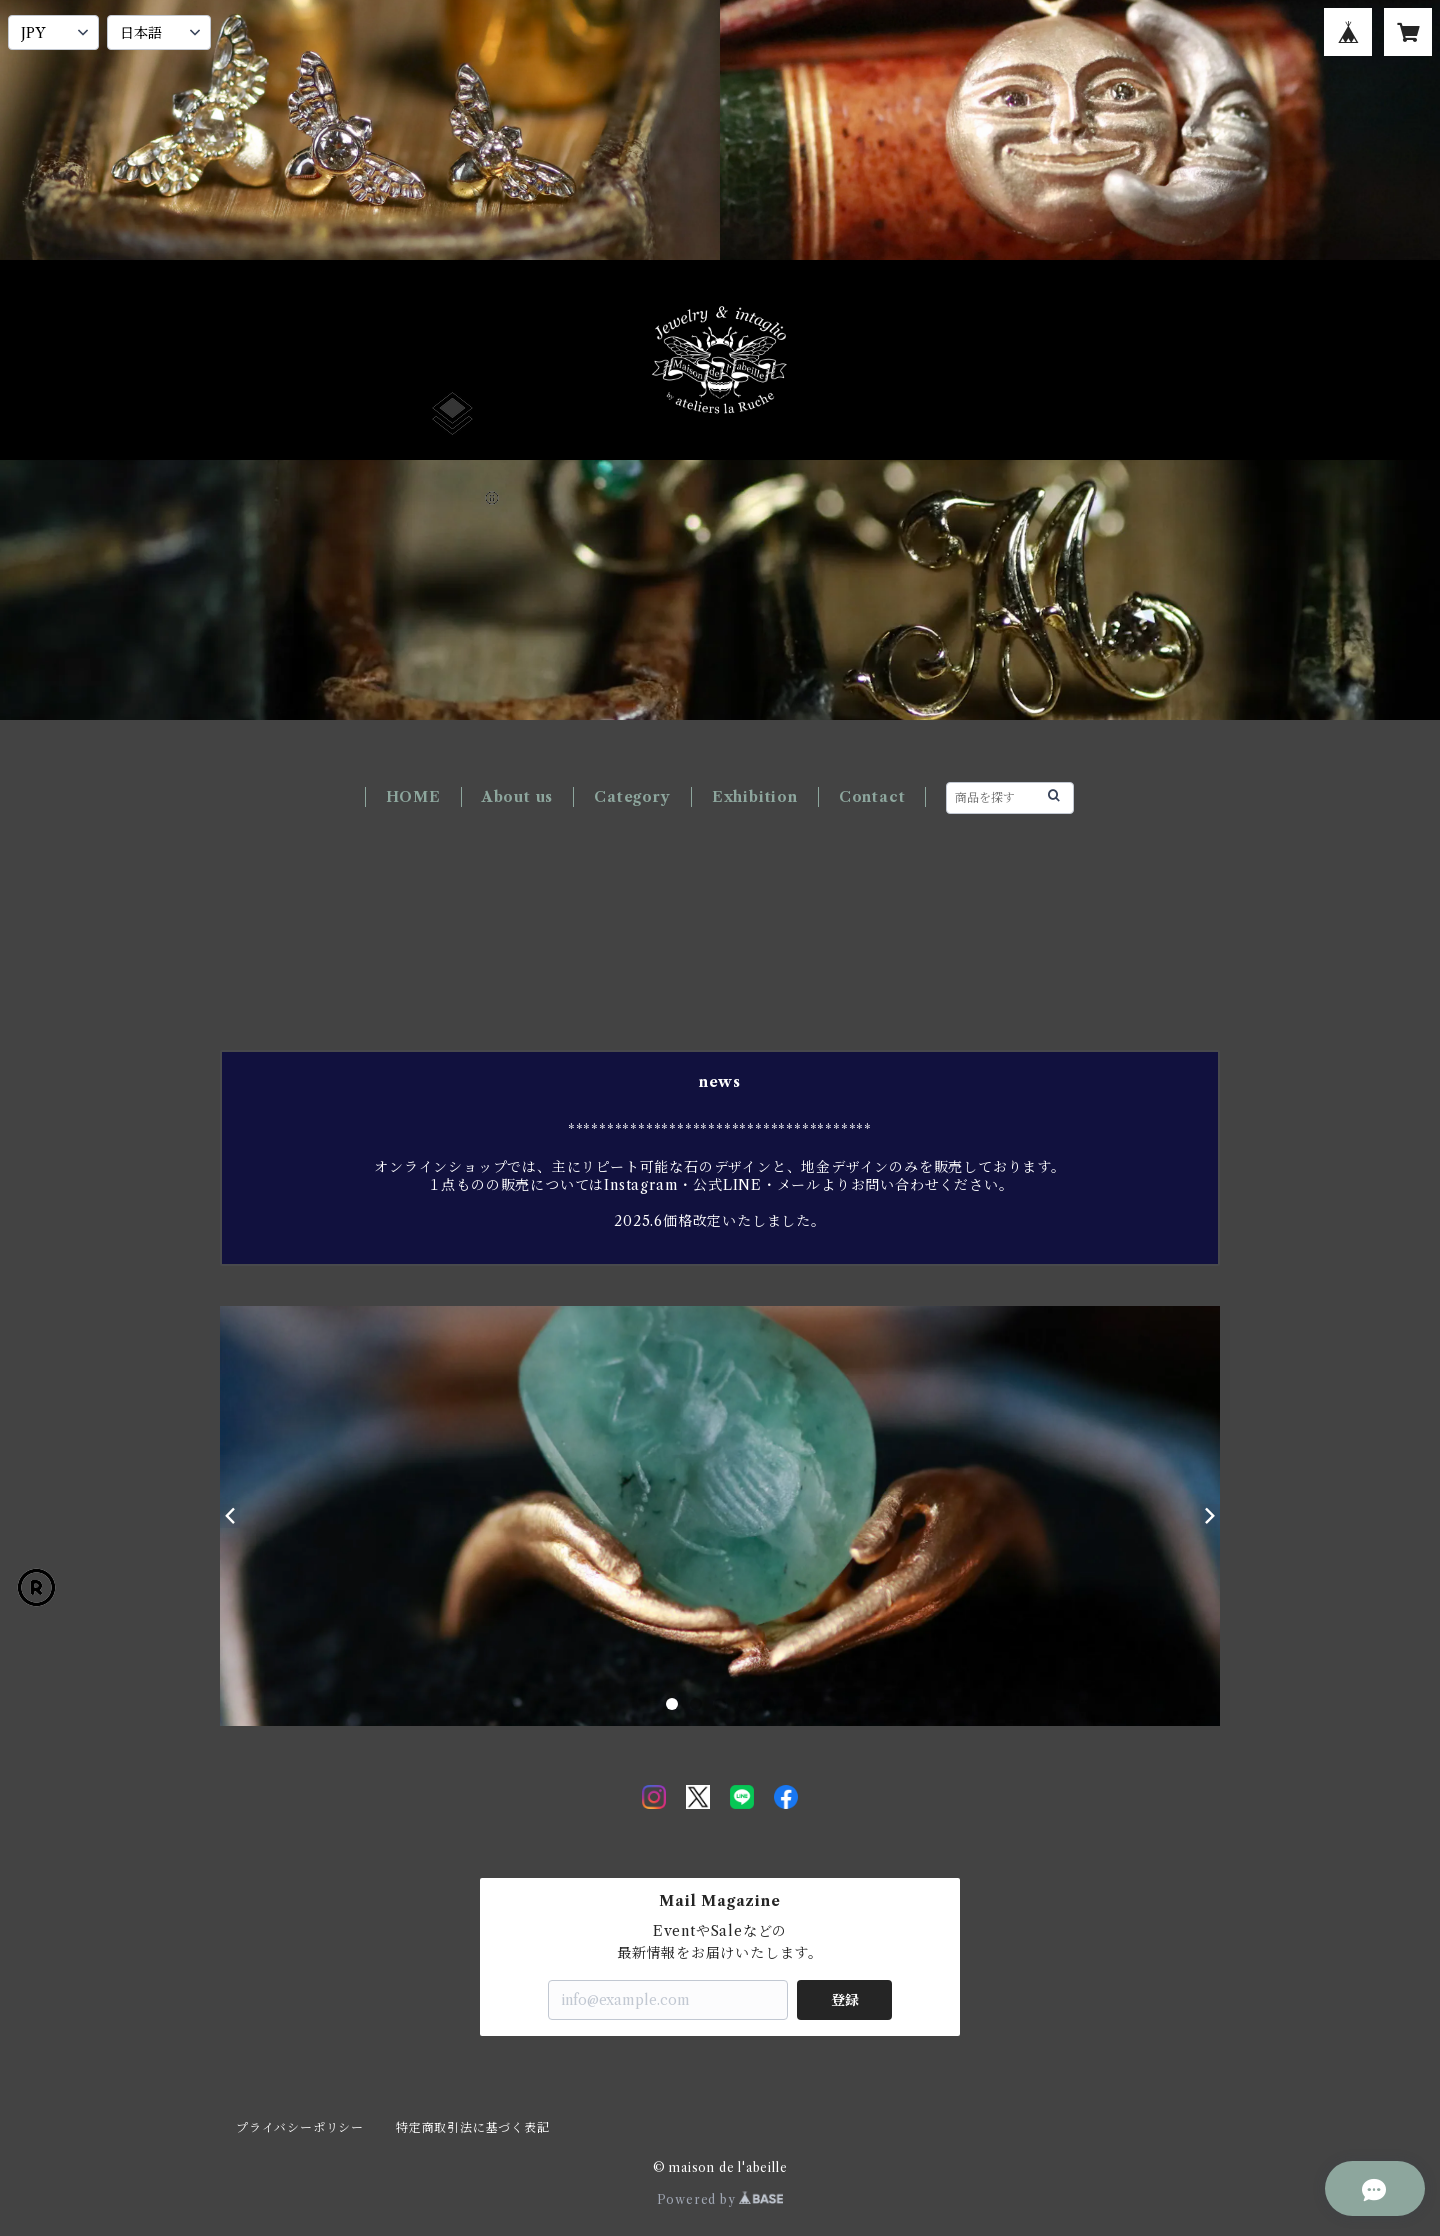  I want to click on indicates a registered trademark, so click(36, 1587).